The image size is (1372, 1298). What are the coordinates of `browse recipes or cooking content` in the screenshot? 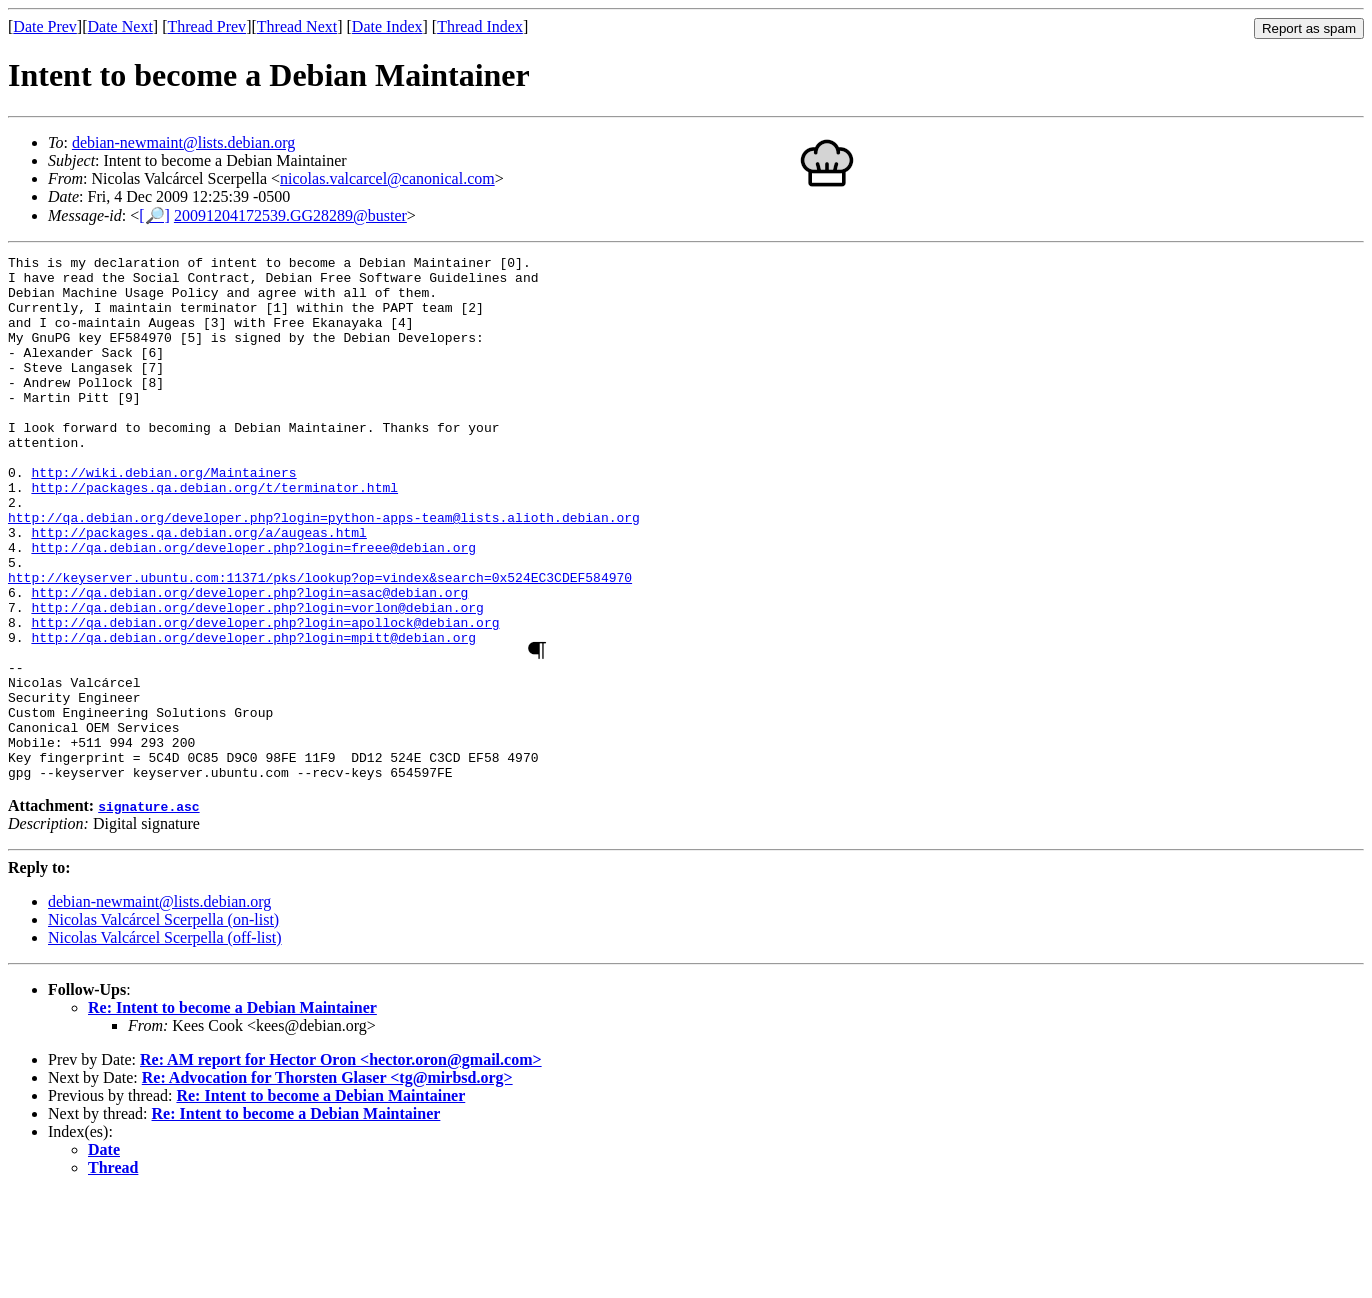 It's located at (827, 164).